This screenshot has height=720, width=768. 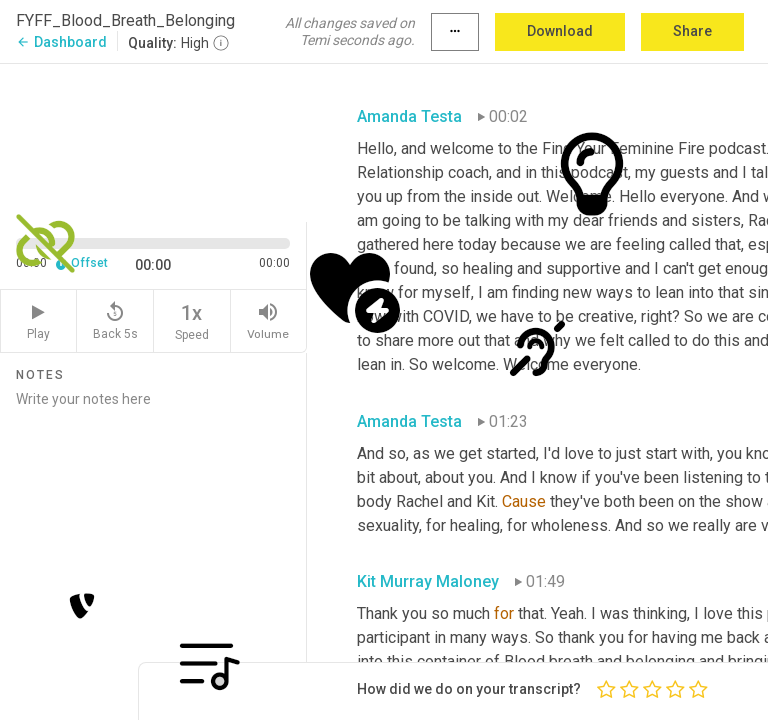 What do you see at coordinates (355, 288) in the screenshot?
I see `quick access to favorite charging stations` at bounding box center [355, 288].